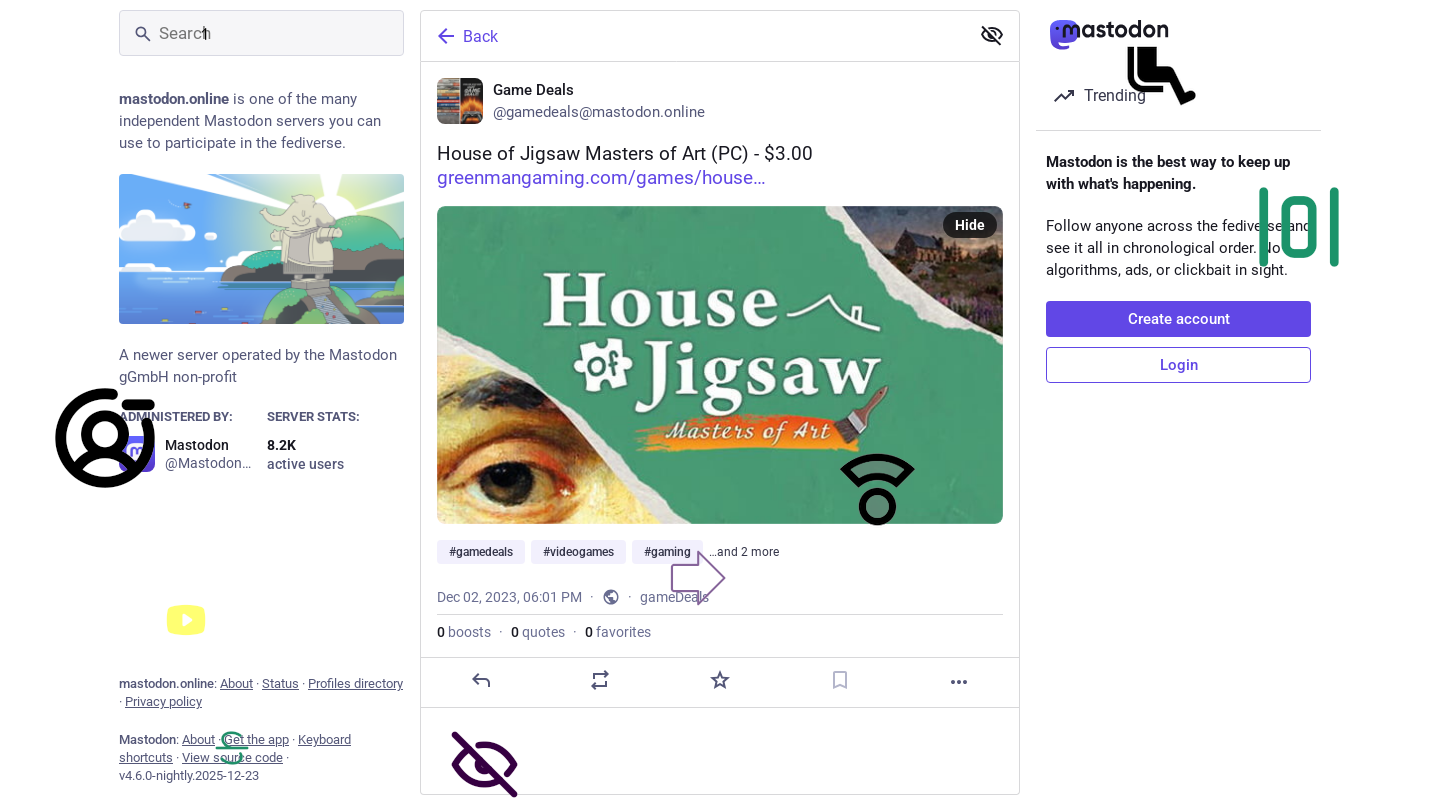 This screenshot has width=1440, height=805. Describe the element at coordinates (105, 438) in the screenshot. I see `remove a user from your contacts` at that location.